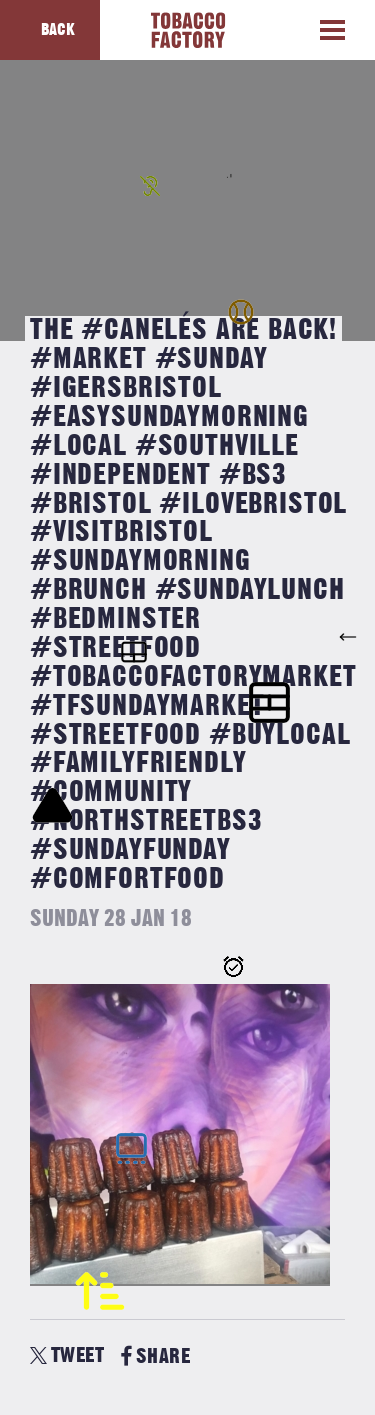 The height and width of the screenshot is (1415, 375). What do you see at coordinates (150, 186) in the screenshot?
I see `mute audio or disable sound` at bounding box center [150, 186].